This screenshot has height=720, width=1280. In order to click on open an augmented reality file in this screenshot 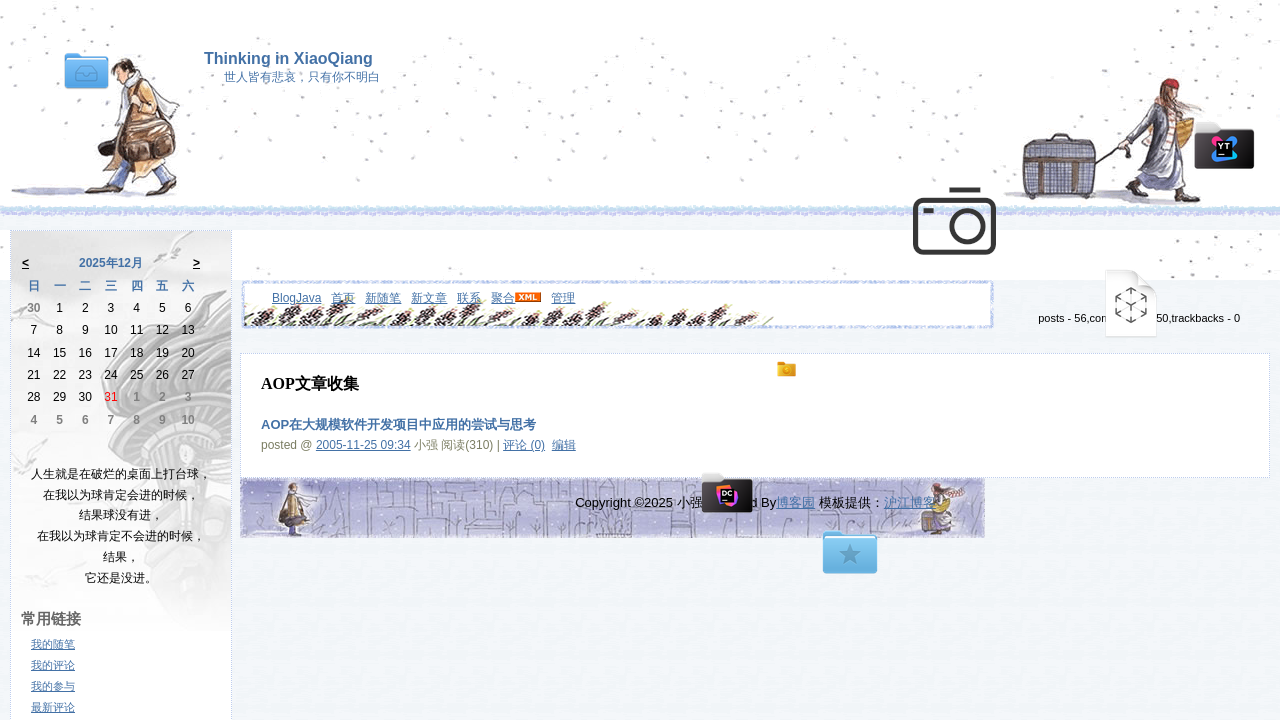, I will do `click(1131, 305)`.